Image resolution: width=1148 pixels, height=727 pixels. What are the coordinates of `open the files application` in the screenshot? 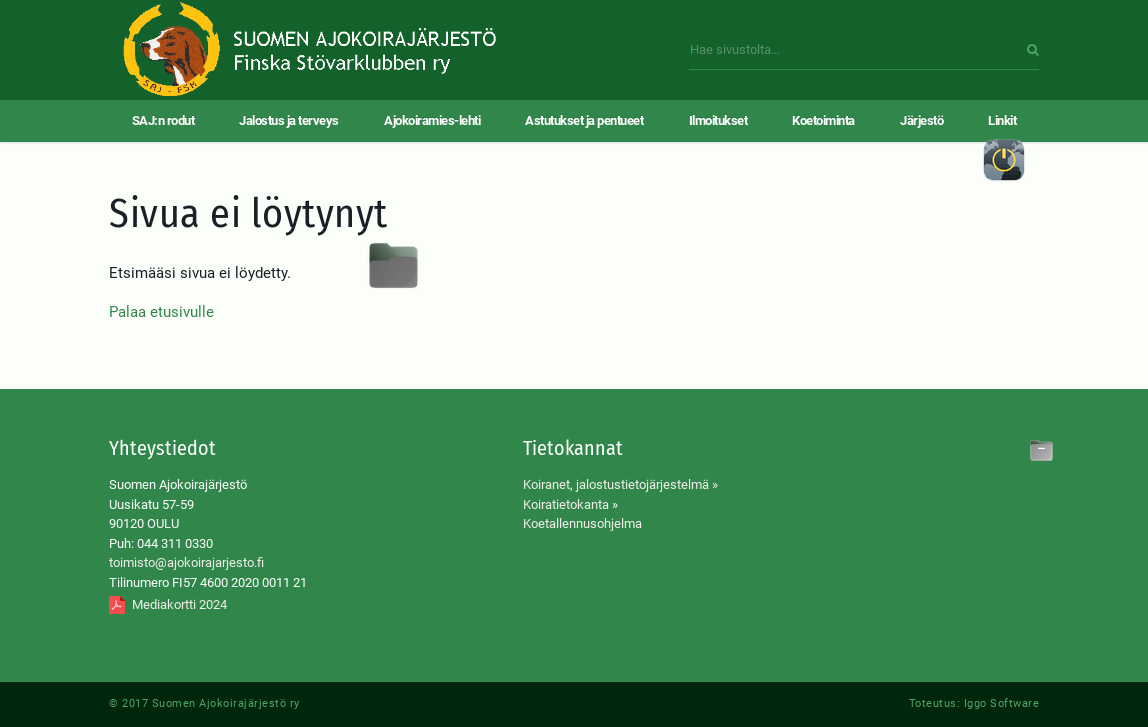 It's located at (1041, 450).